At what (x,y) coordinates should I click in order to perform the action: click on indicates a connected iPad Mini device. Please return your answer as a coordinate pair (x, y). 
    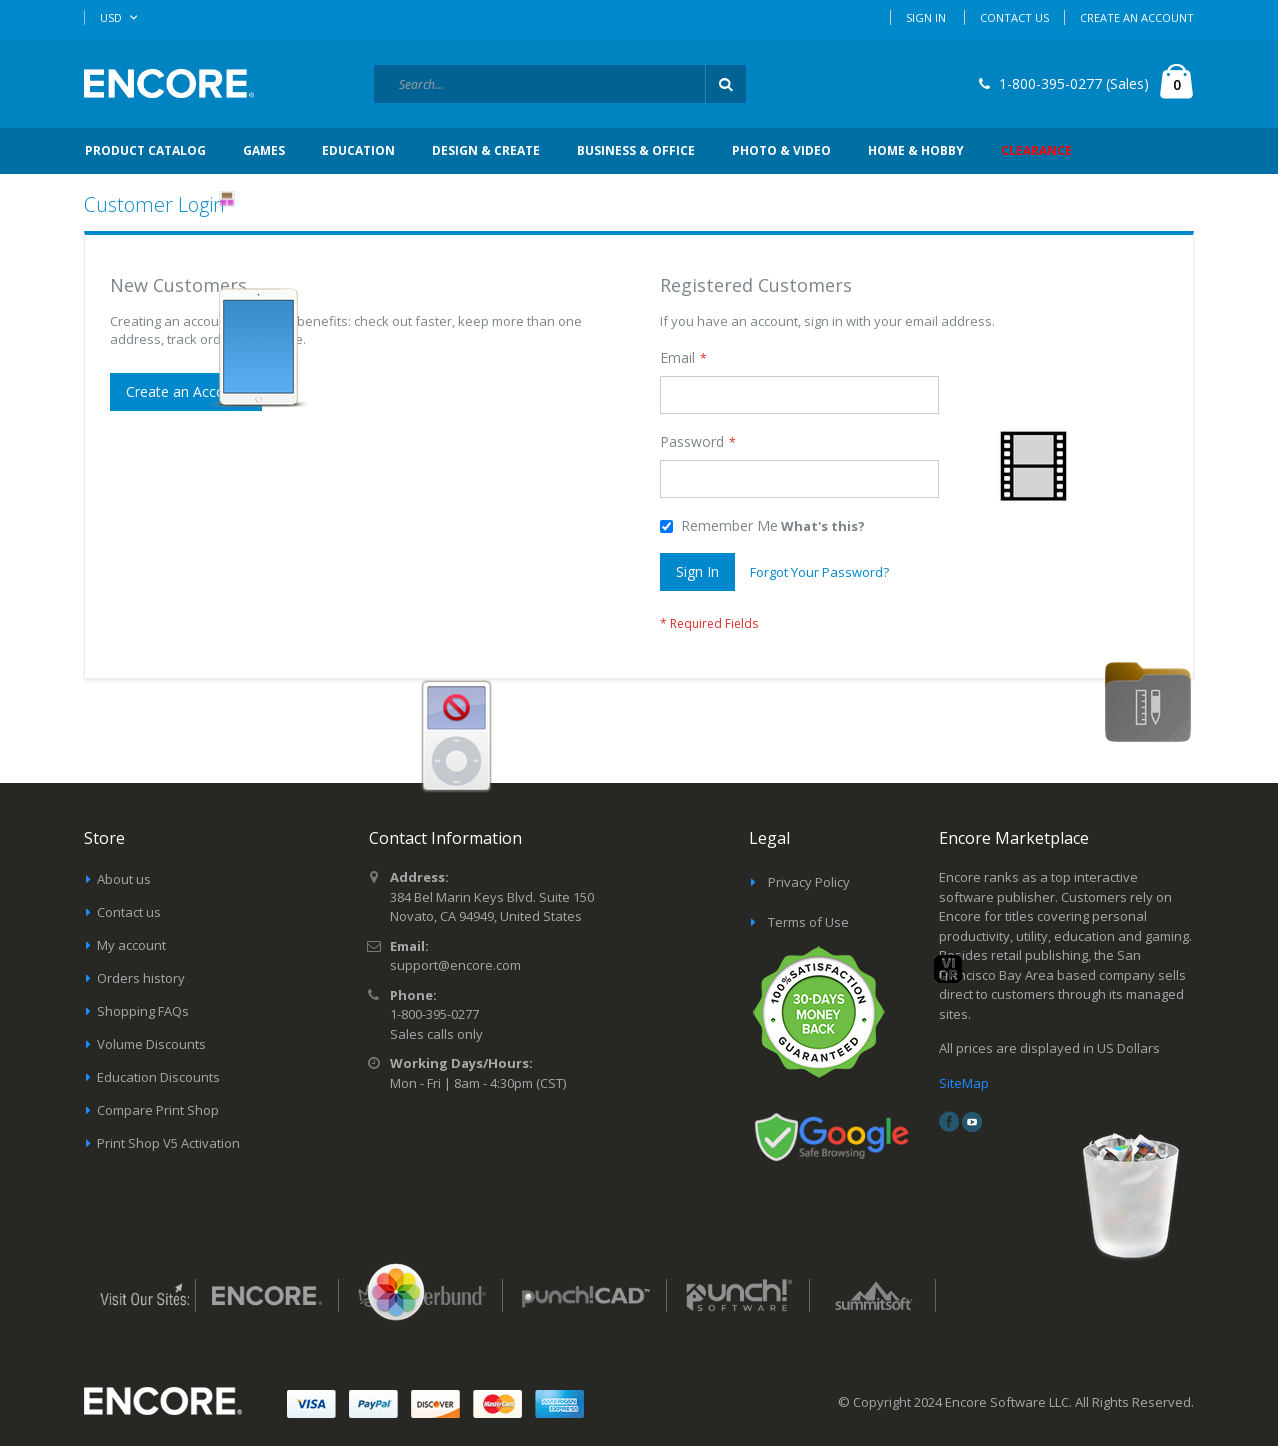
    Looking at the image, I should click on (258, 336).